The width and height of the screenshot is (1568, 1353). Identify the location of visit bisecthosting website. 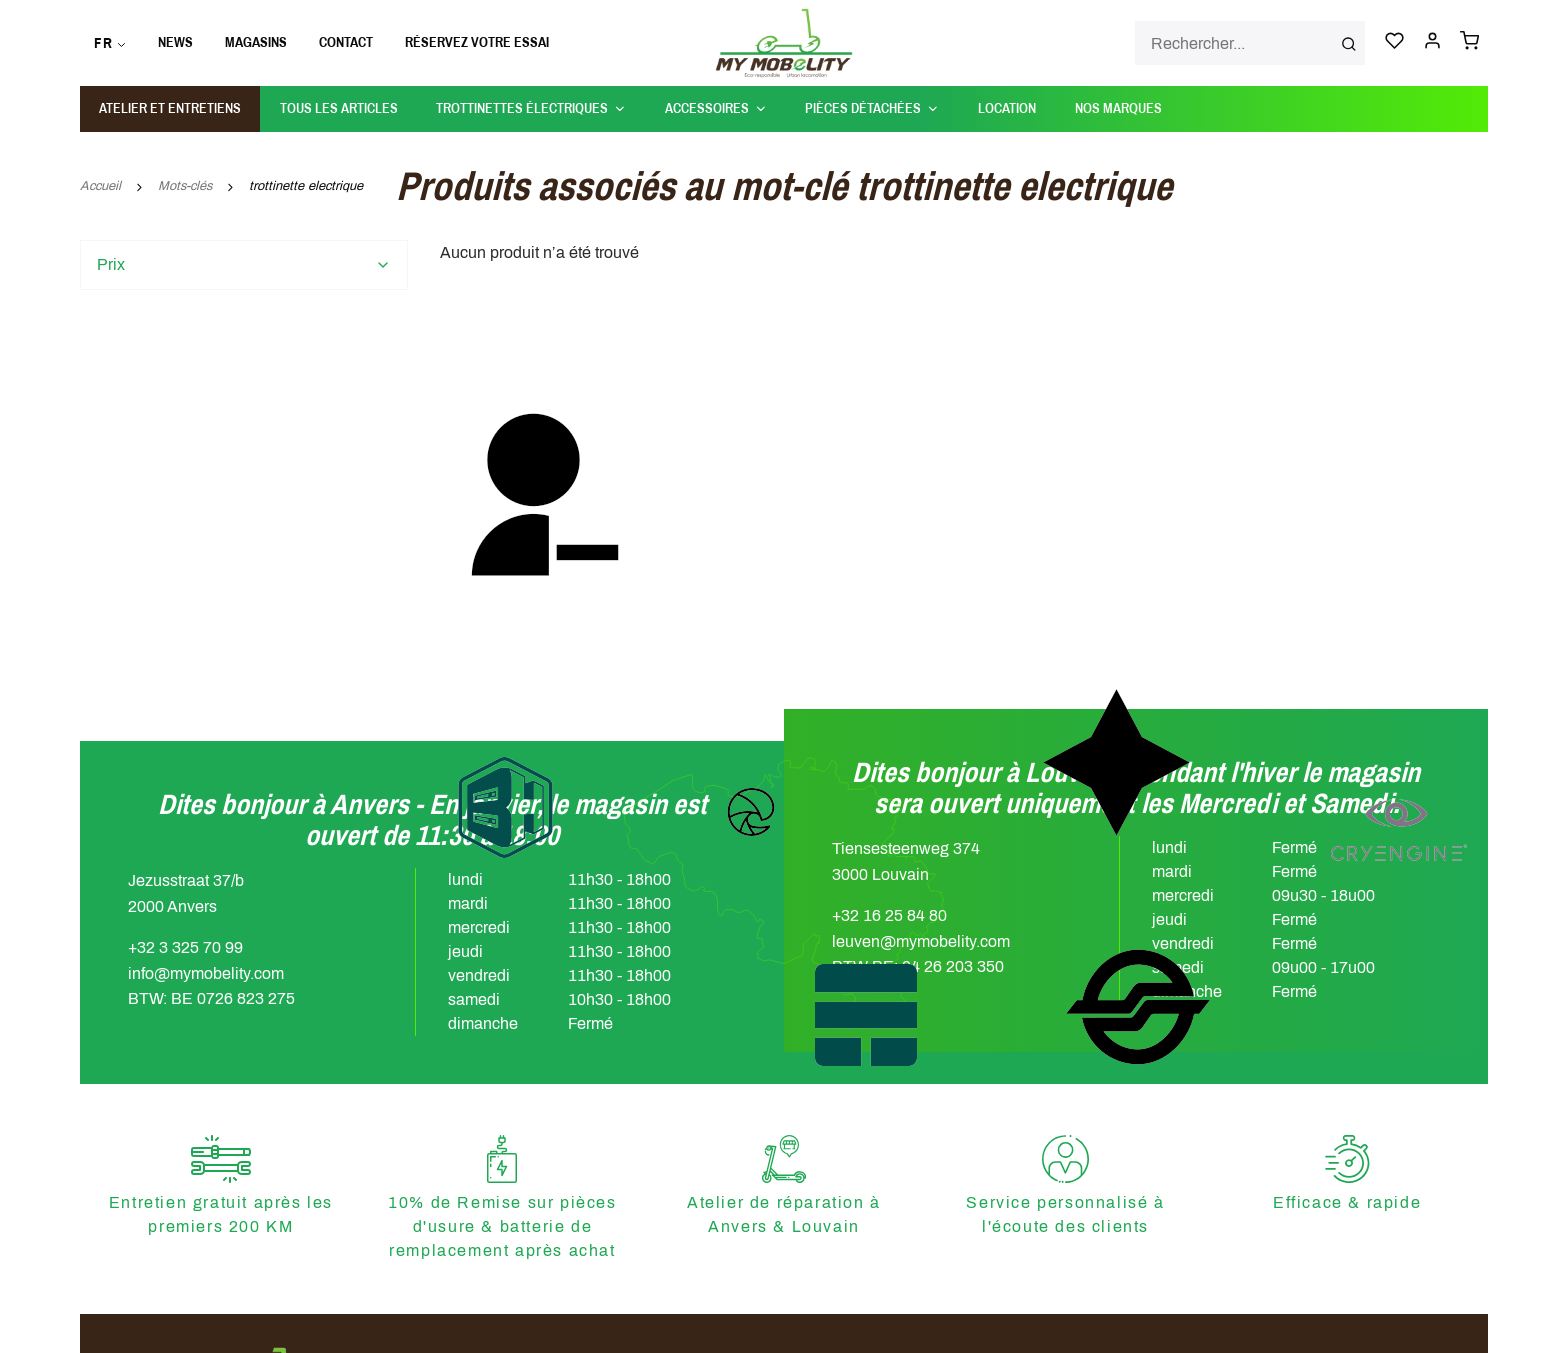
(505, 807).